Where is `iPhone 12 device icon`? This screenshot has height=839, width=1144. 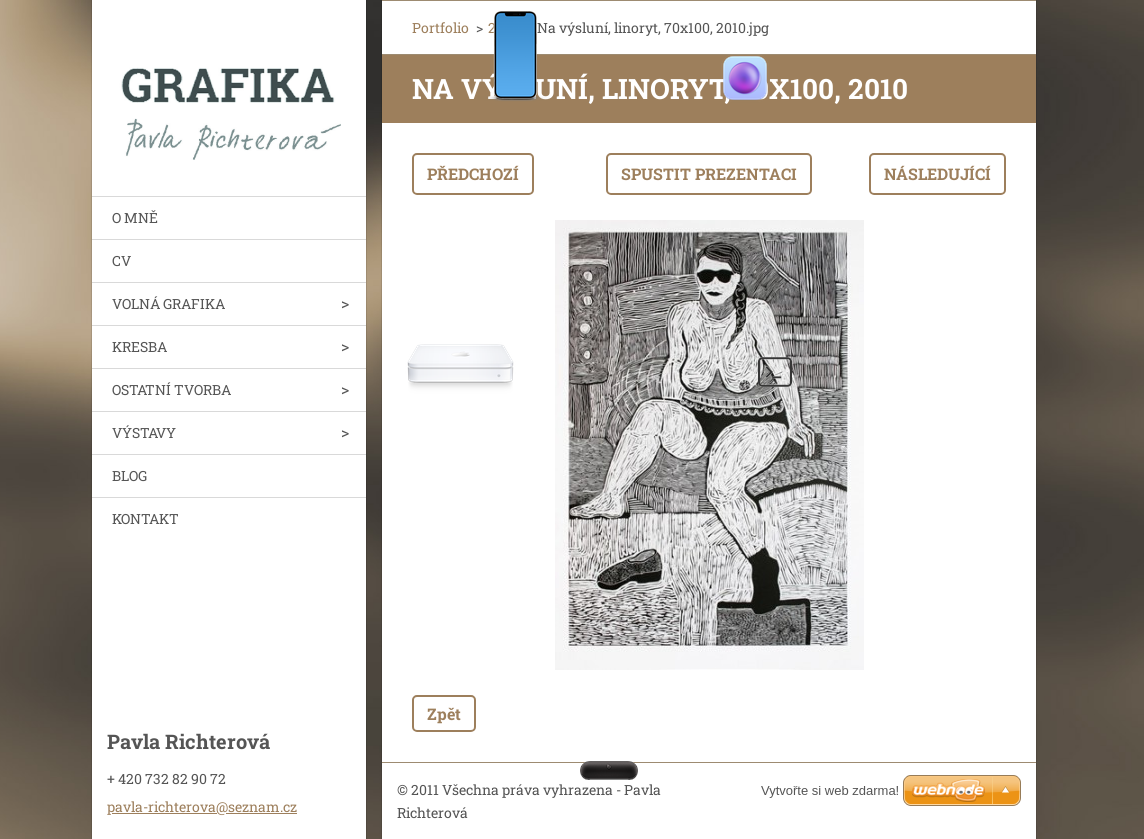 iPhone 12 device icon is located at coordinates (515, 56).